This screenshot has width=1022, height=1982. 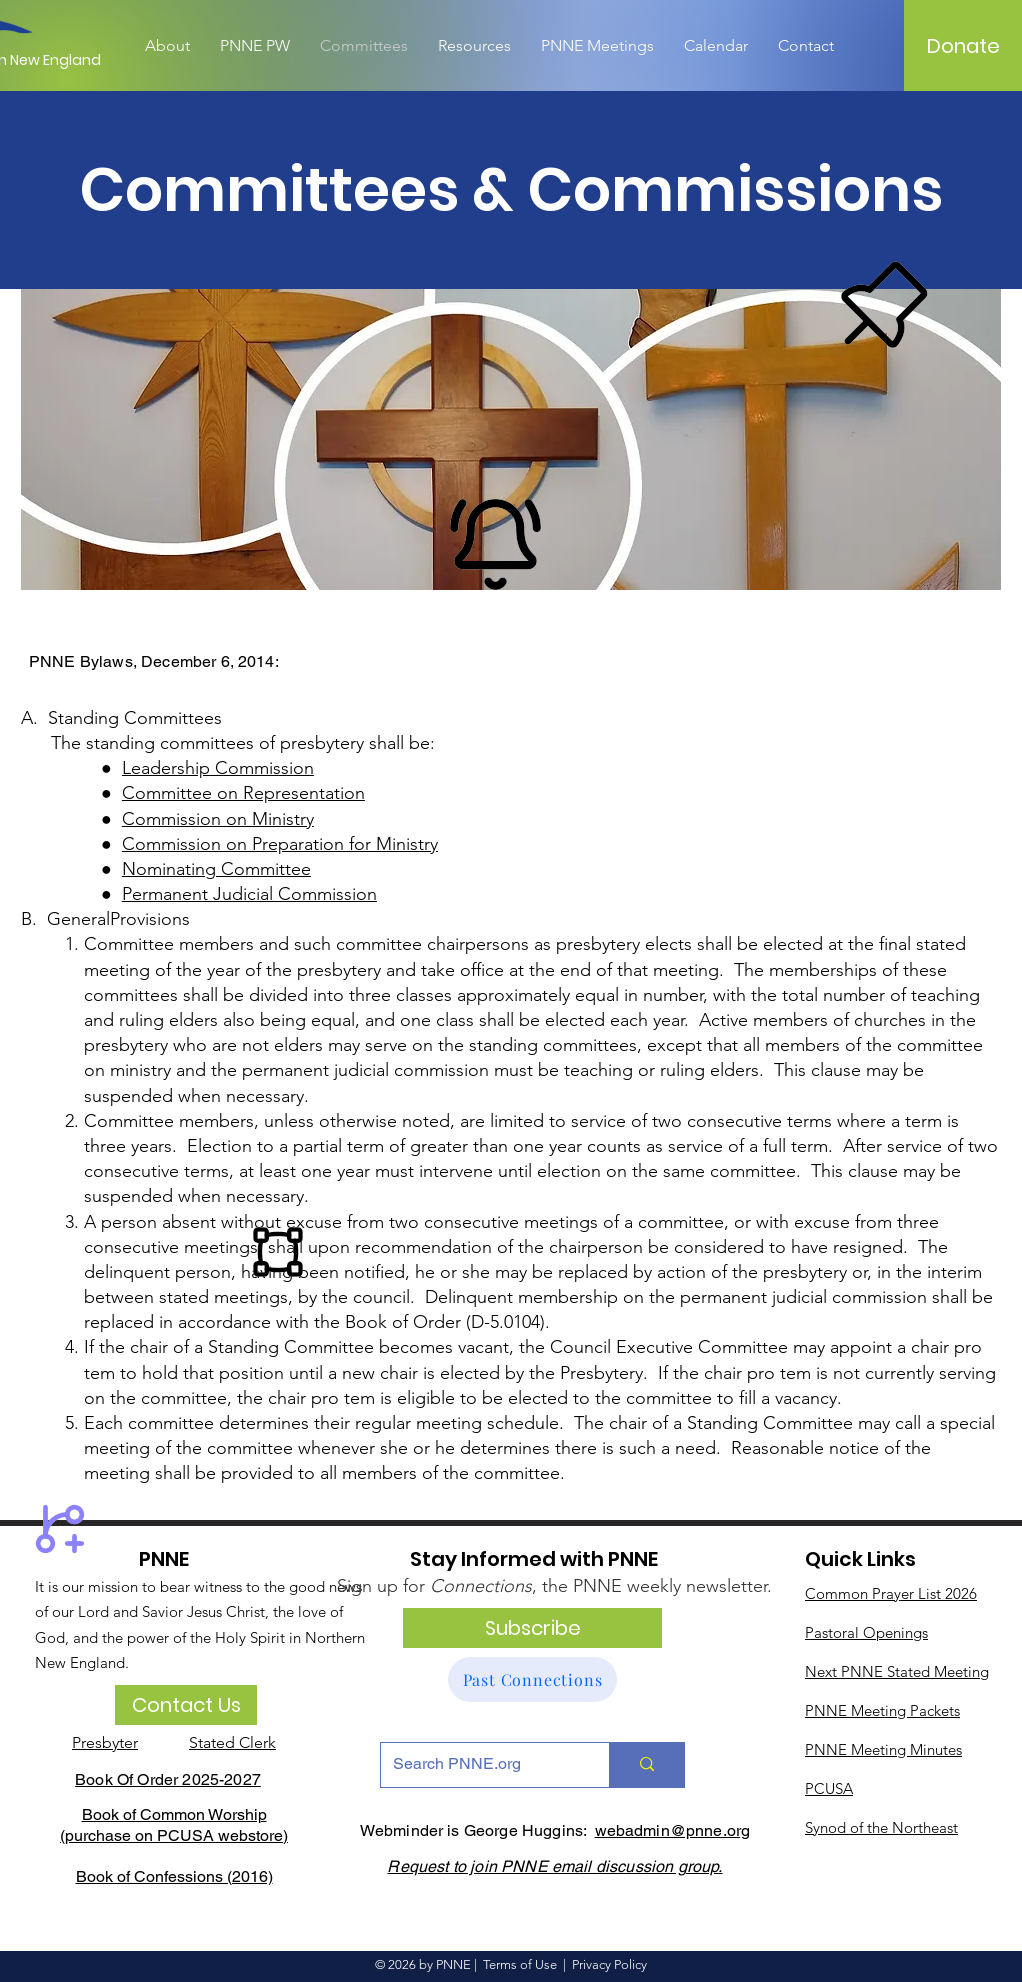 What do you see at coordinates (881, 308) in the screenshot?
I see `pin an item to keep it visible` at bounding box center [881, 308].